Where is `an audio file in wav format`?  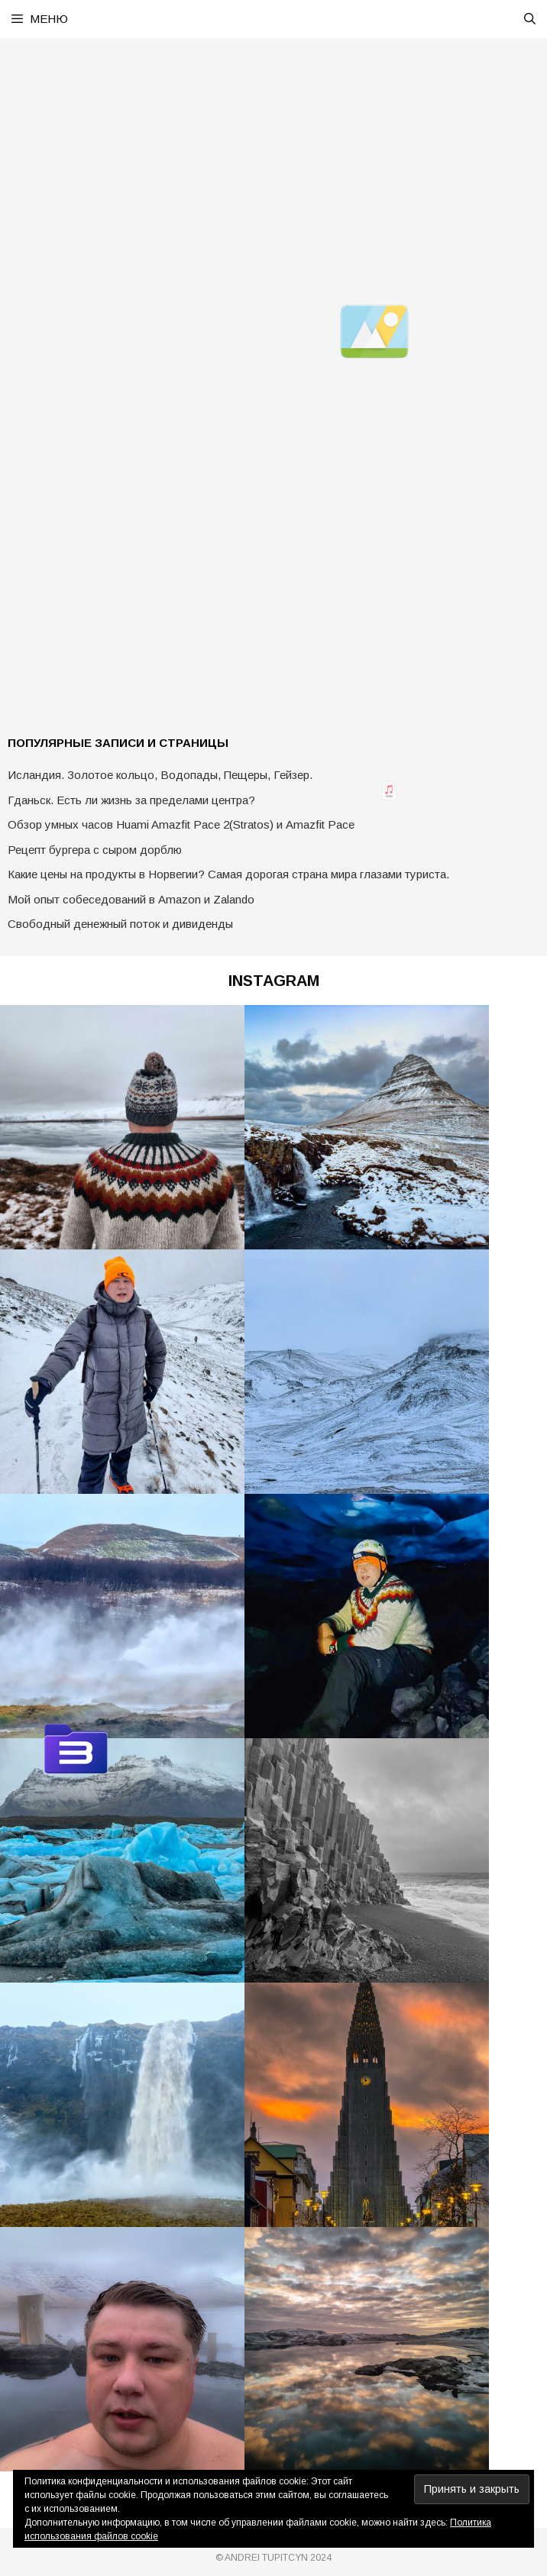 an audio file in wav format is located at coordinates (389, 790).